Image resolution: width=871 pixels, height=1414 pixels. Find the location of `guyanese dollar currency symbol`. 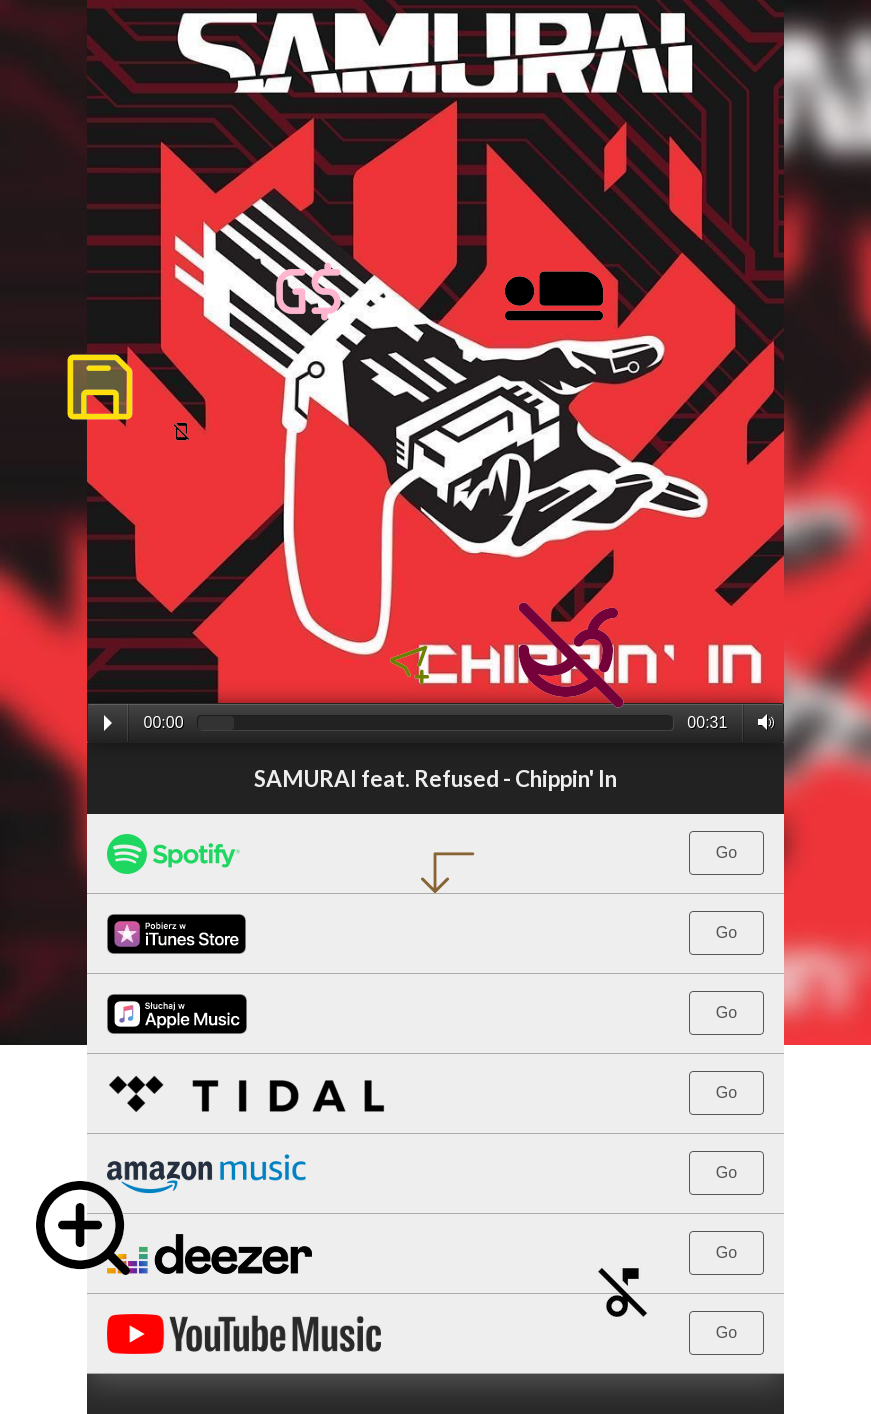

guyanese dollar currency symbol is located at coordinates (308, 291).